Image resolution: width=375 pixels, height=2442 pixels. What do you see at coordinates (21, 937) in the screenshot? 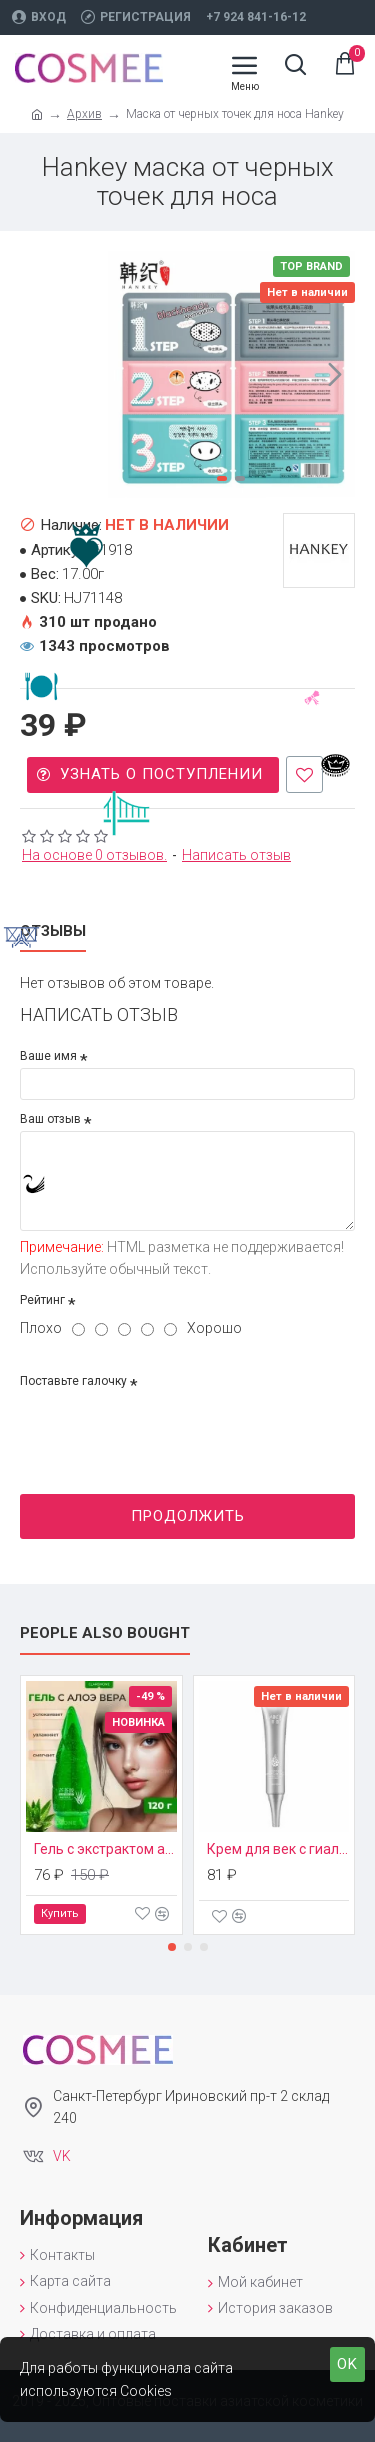
I see `access flight or aviation games` at bounding box center [21, 937].